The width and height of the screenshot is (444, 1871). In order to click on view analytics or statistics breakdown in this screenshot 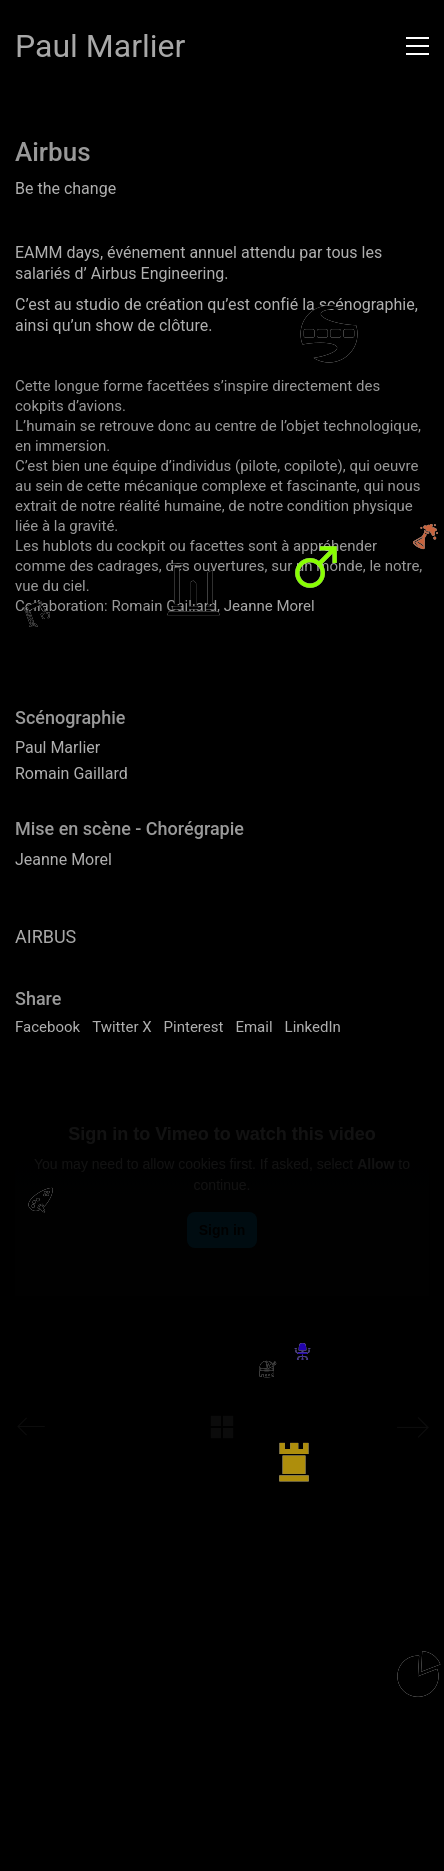, I will do `click(419, 1674)`.